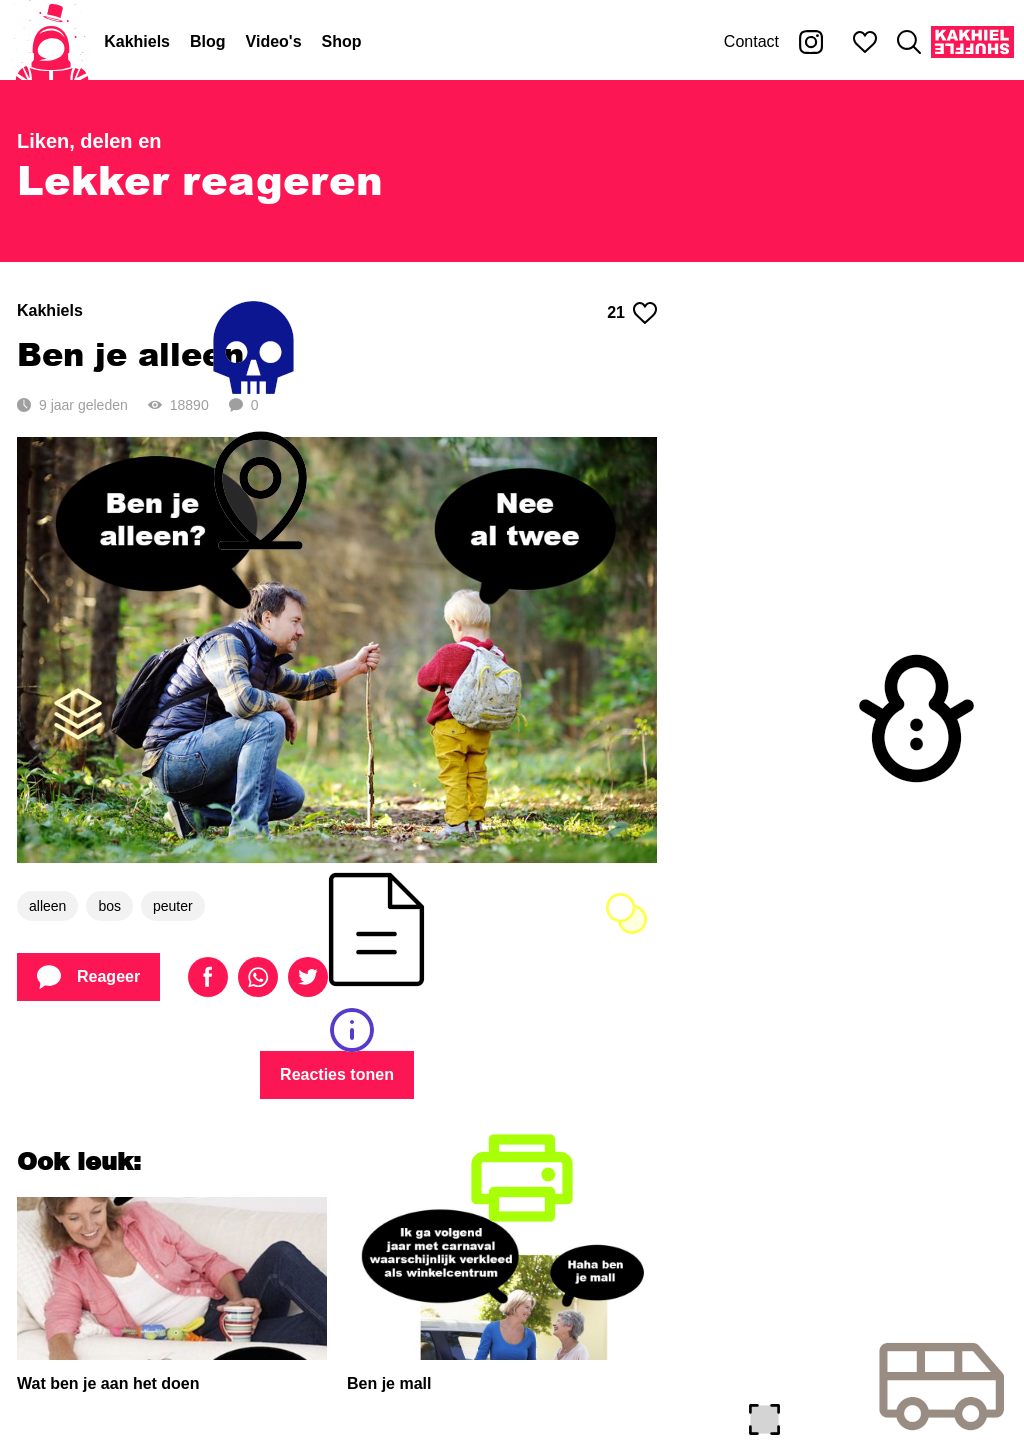 This screenshot has width=1024, height=1455. What do you see at coordinates (626, 913) in the screenshot?
I see `subtract or remove a shape from selection` at bounding box center [626, 913].